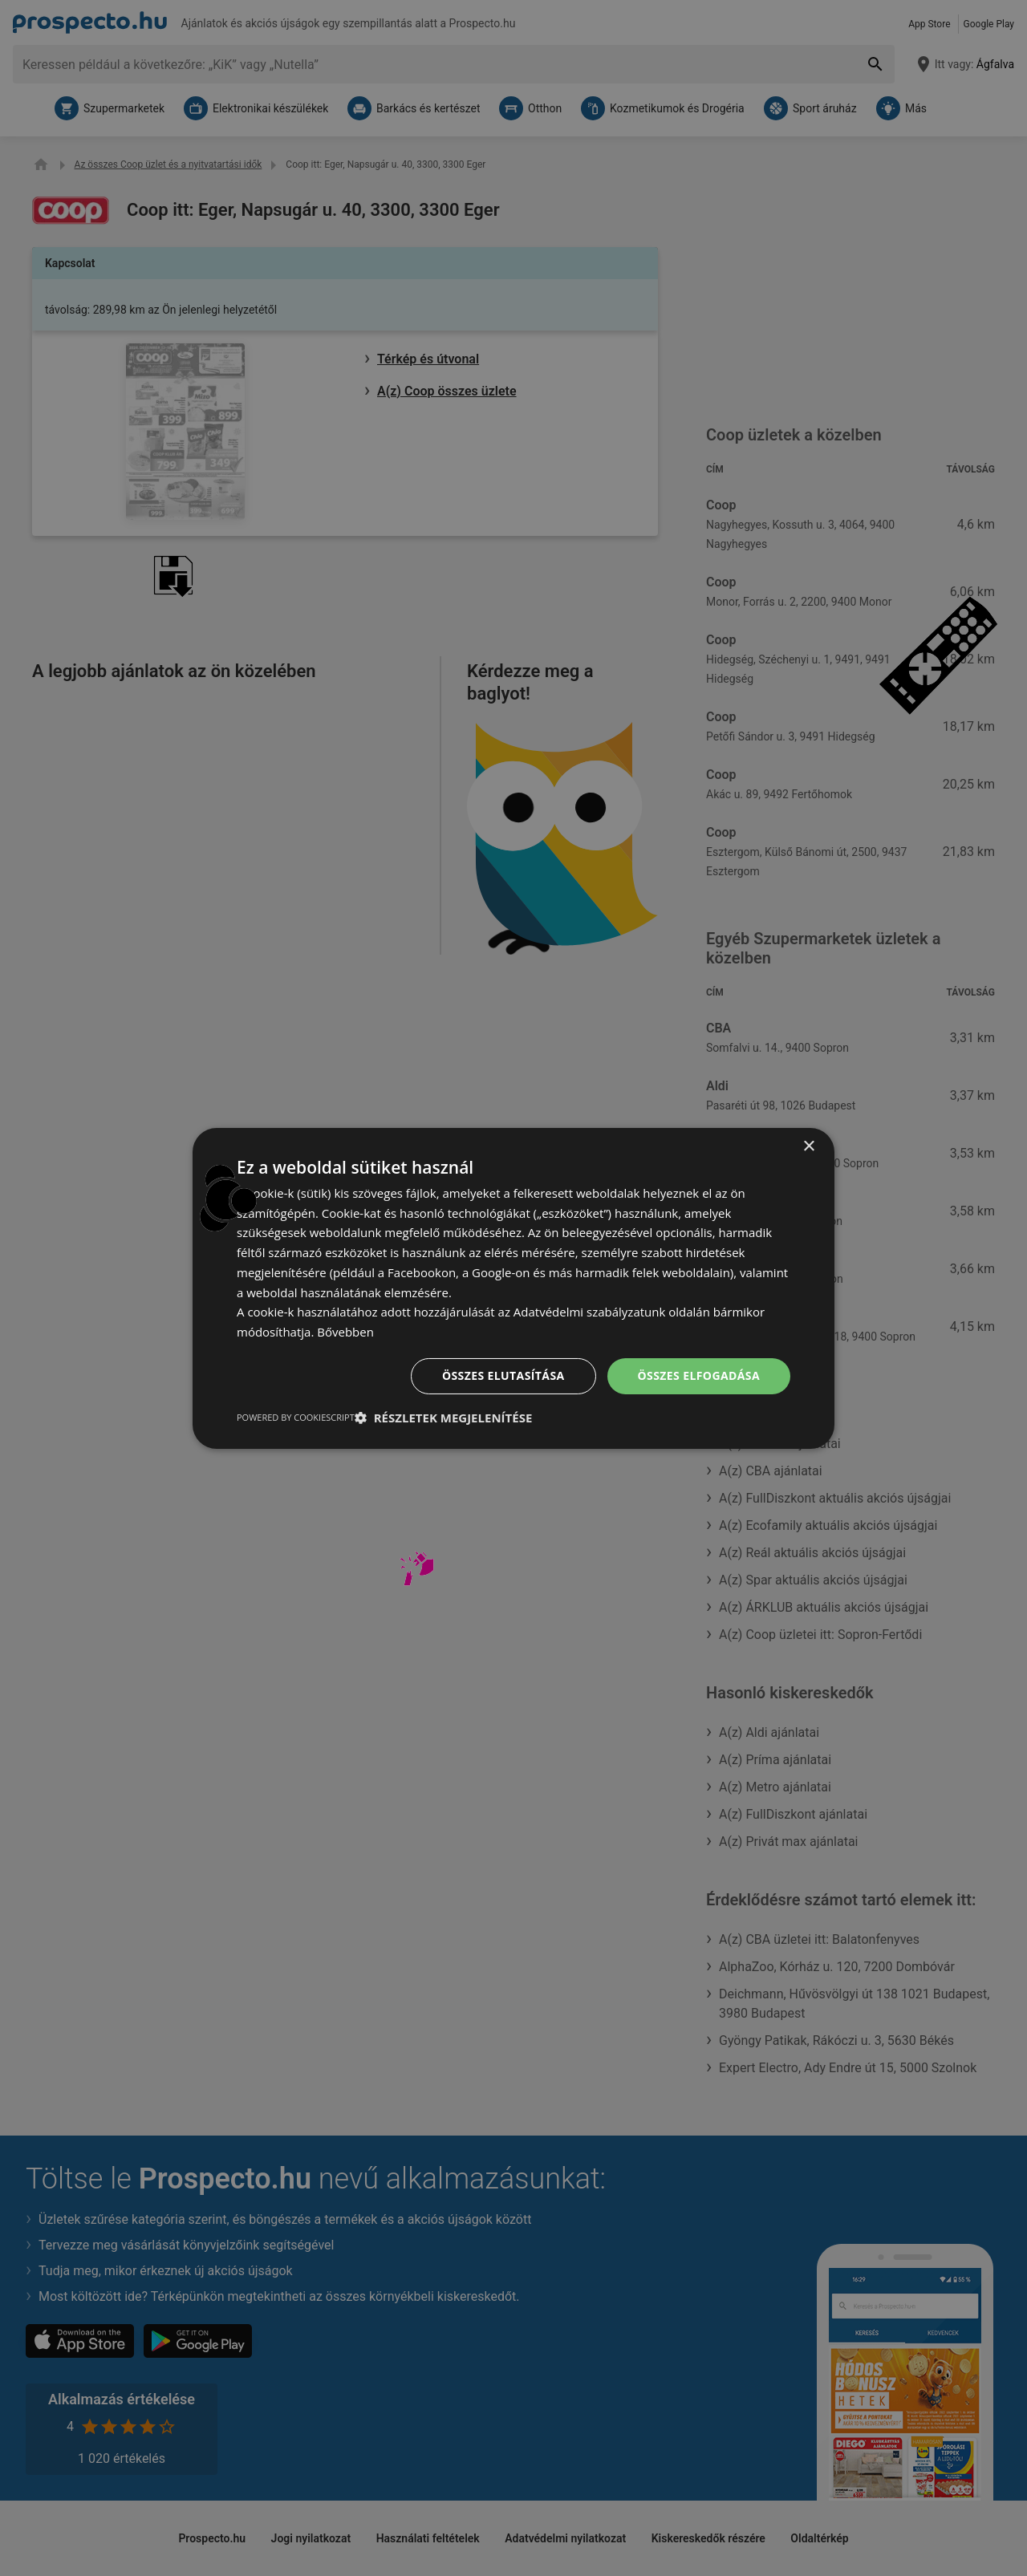 The height and width of the screenshot is (2576, 1027). What do you see at coordinates (416, 1568) in the screenshot?
I see `indicates a broken or damaged weapon` at bounding box center [416, 1568].